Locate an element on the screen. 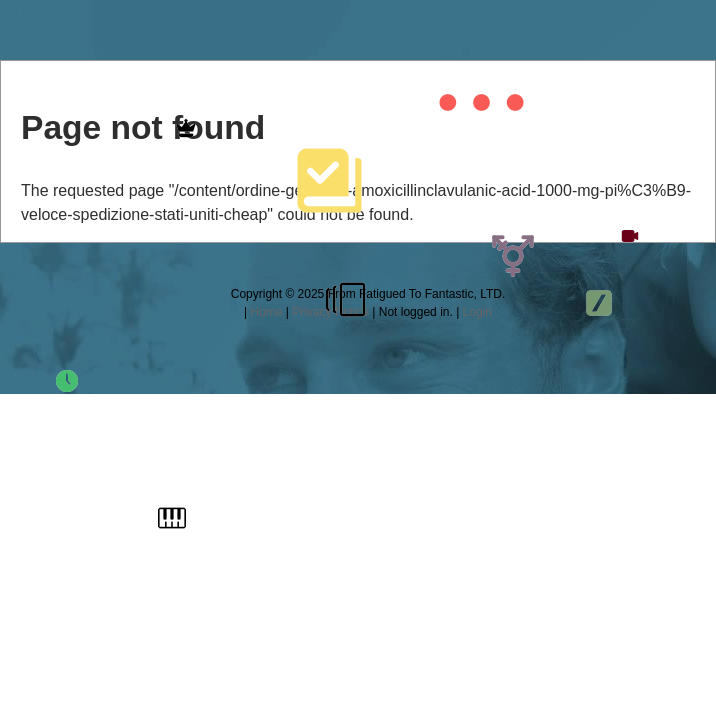  start a video call is located at coordinates (630, 236).